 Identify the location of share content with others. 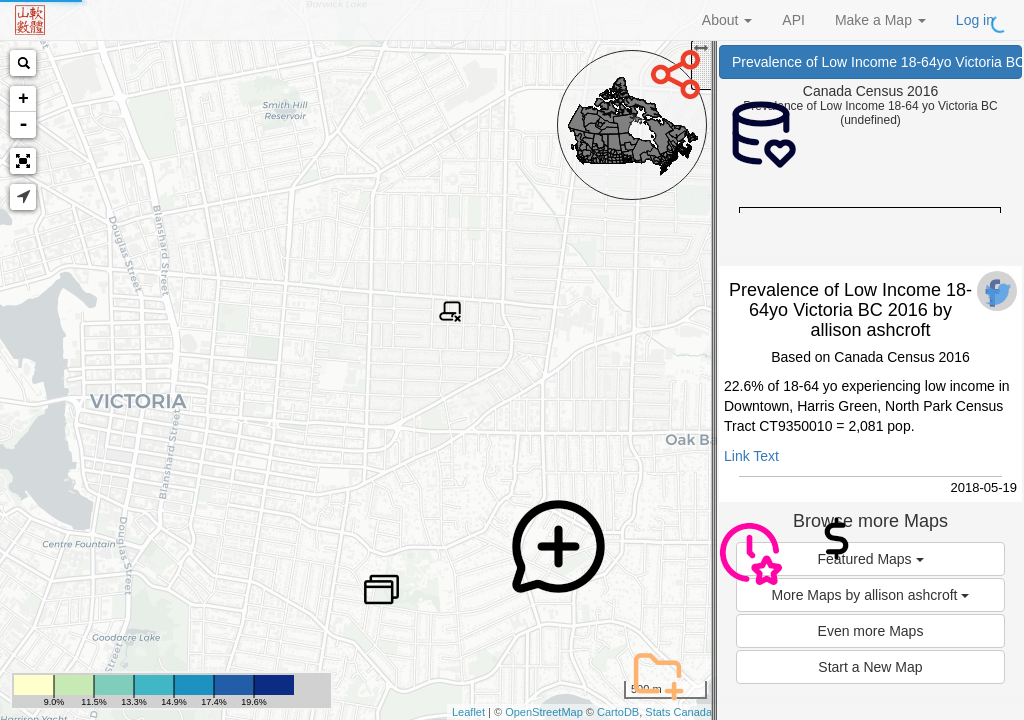
(675, 74).